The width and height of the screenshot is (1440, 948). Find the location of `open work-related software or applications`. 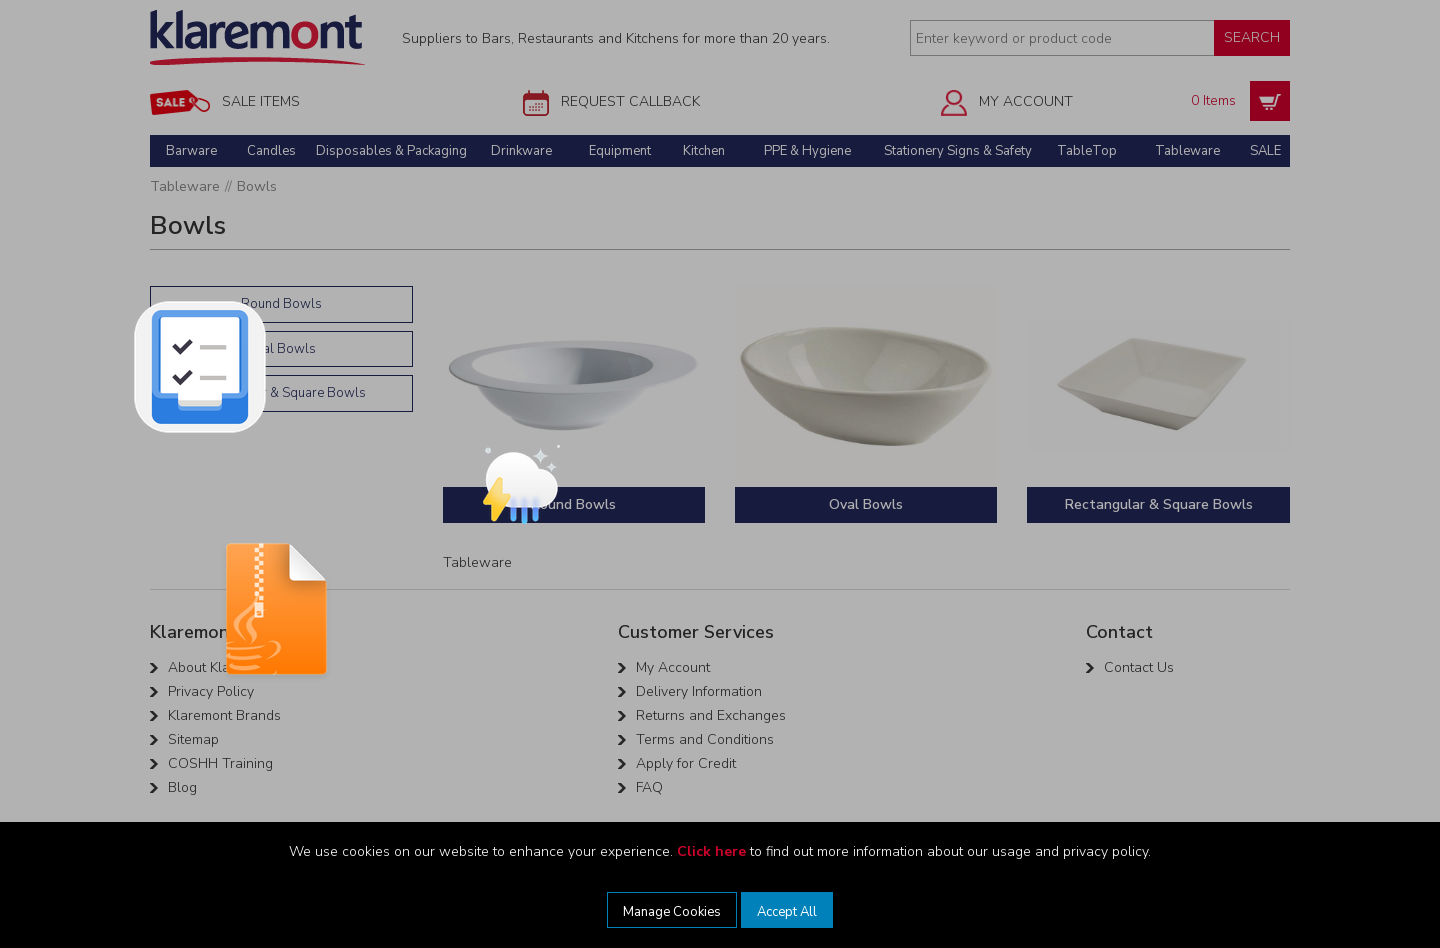

open work-related software or applications is located at coordinates (200, 367).